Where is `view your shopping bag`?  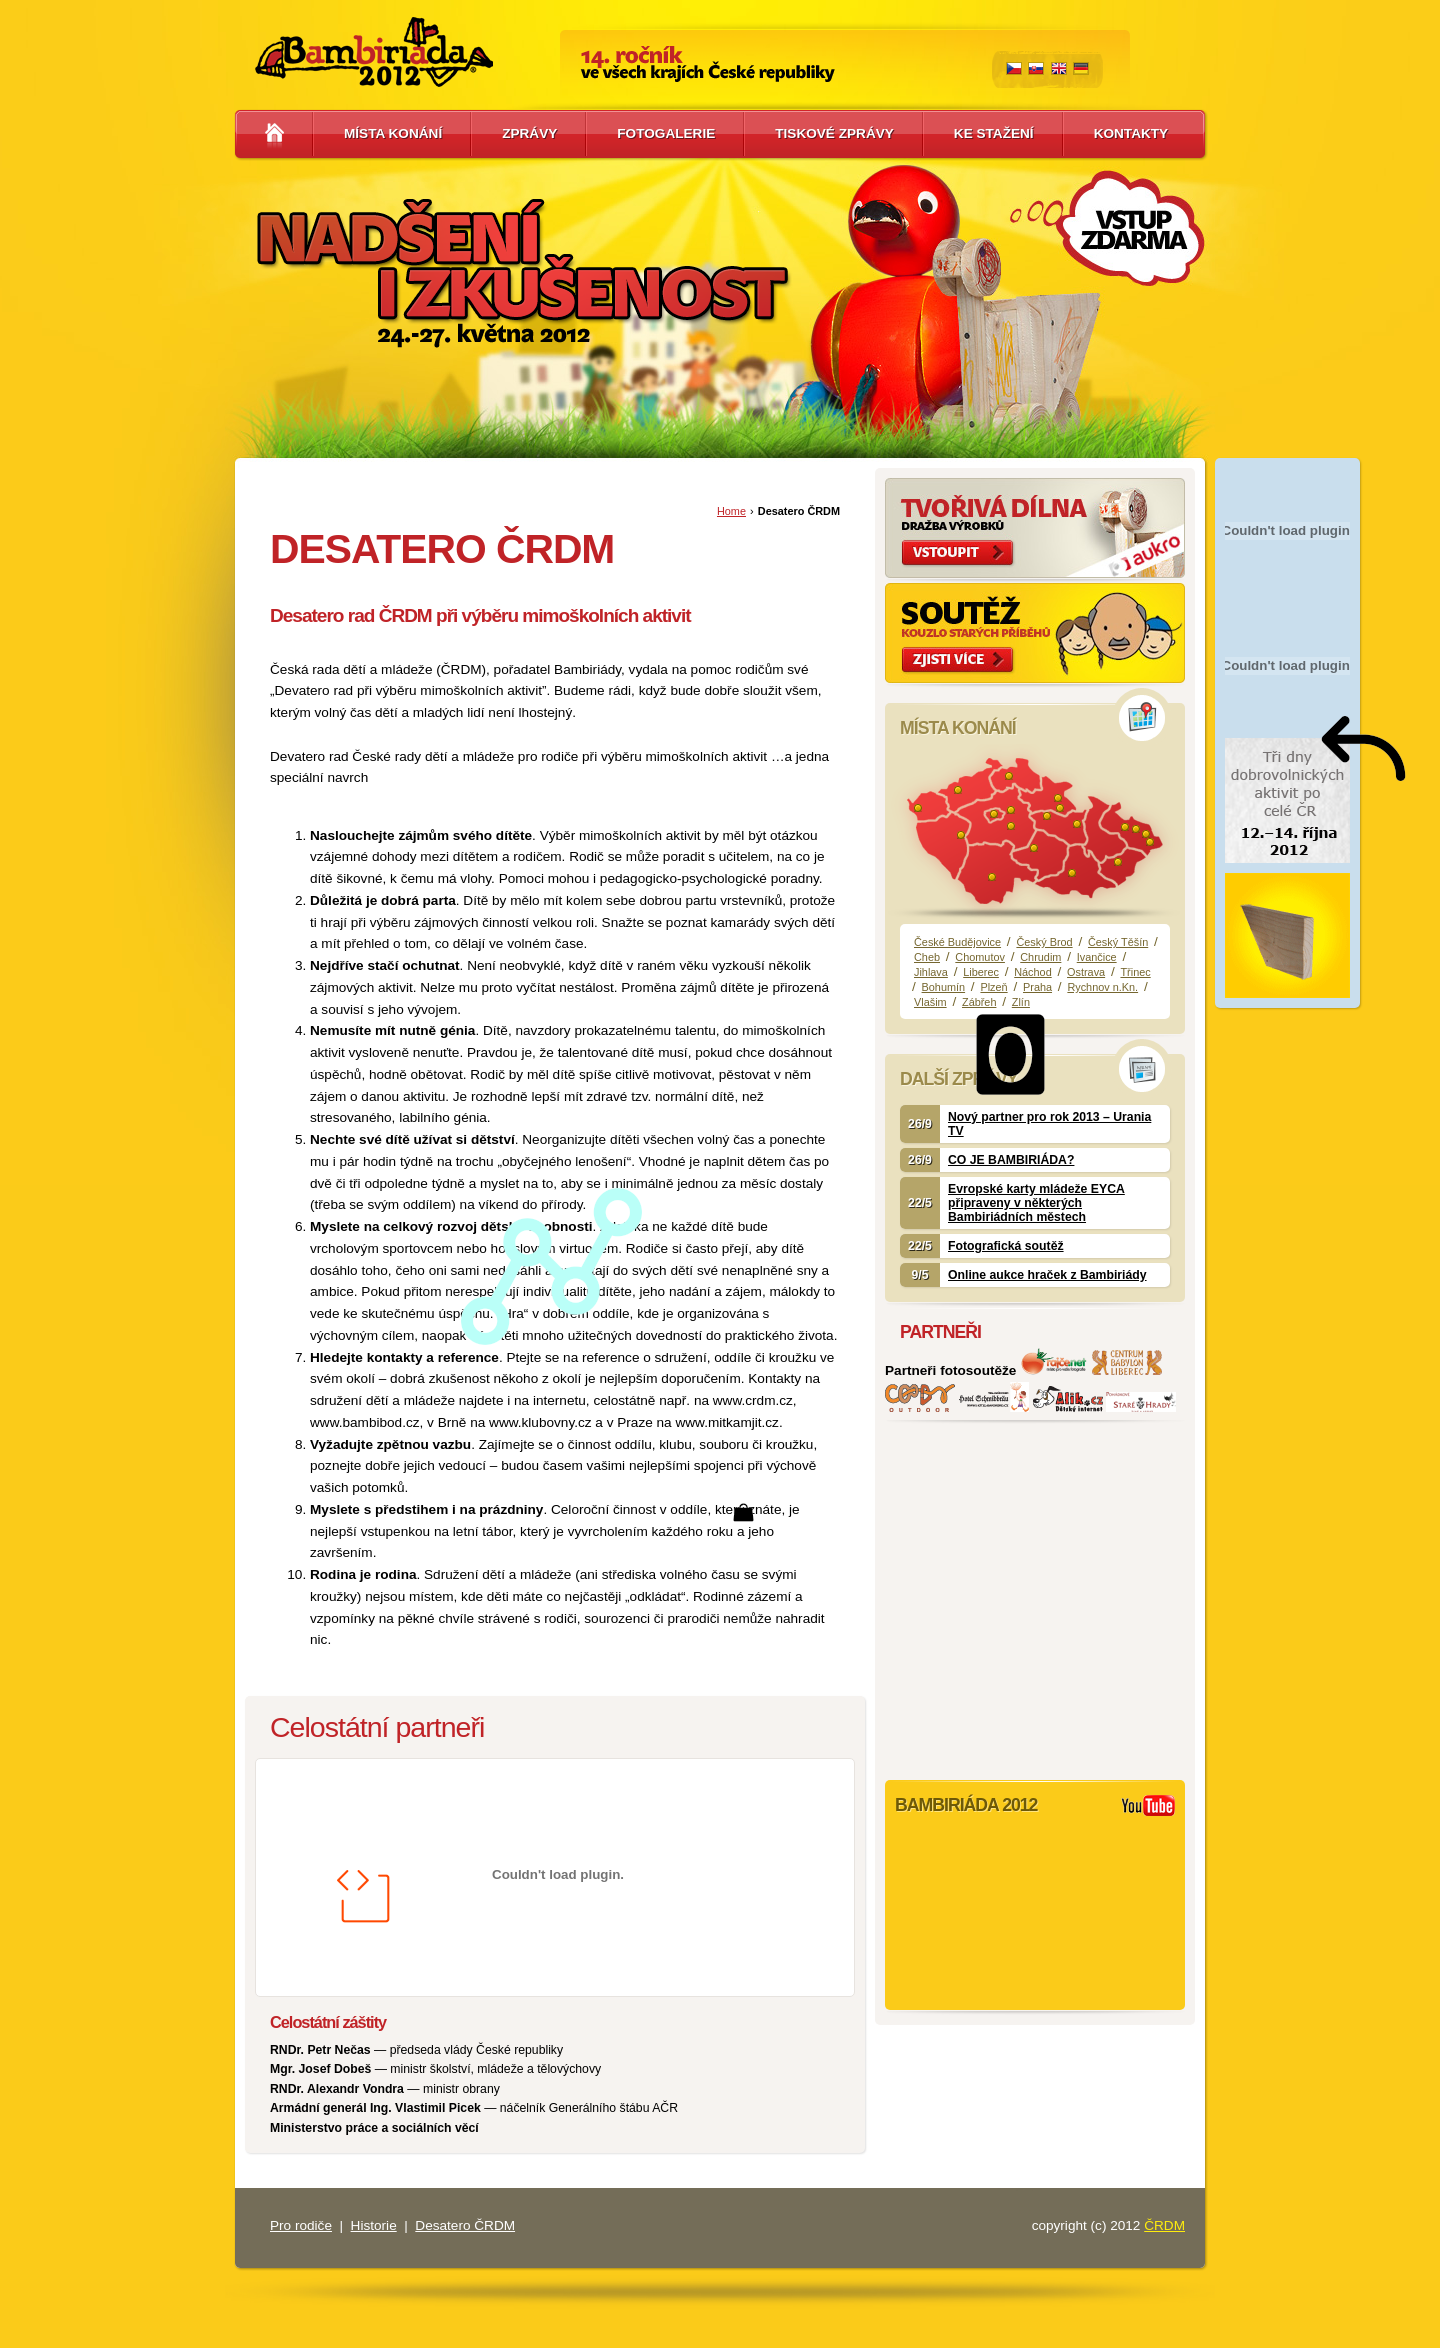 view your shopping bag is located at coordinates (743, 1513).